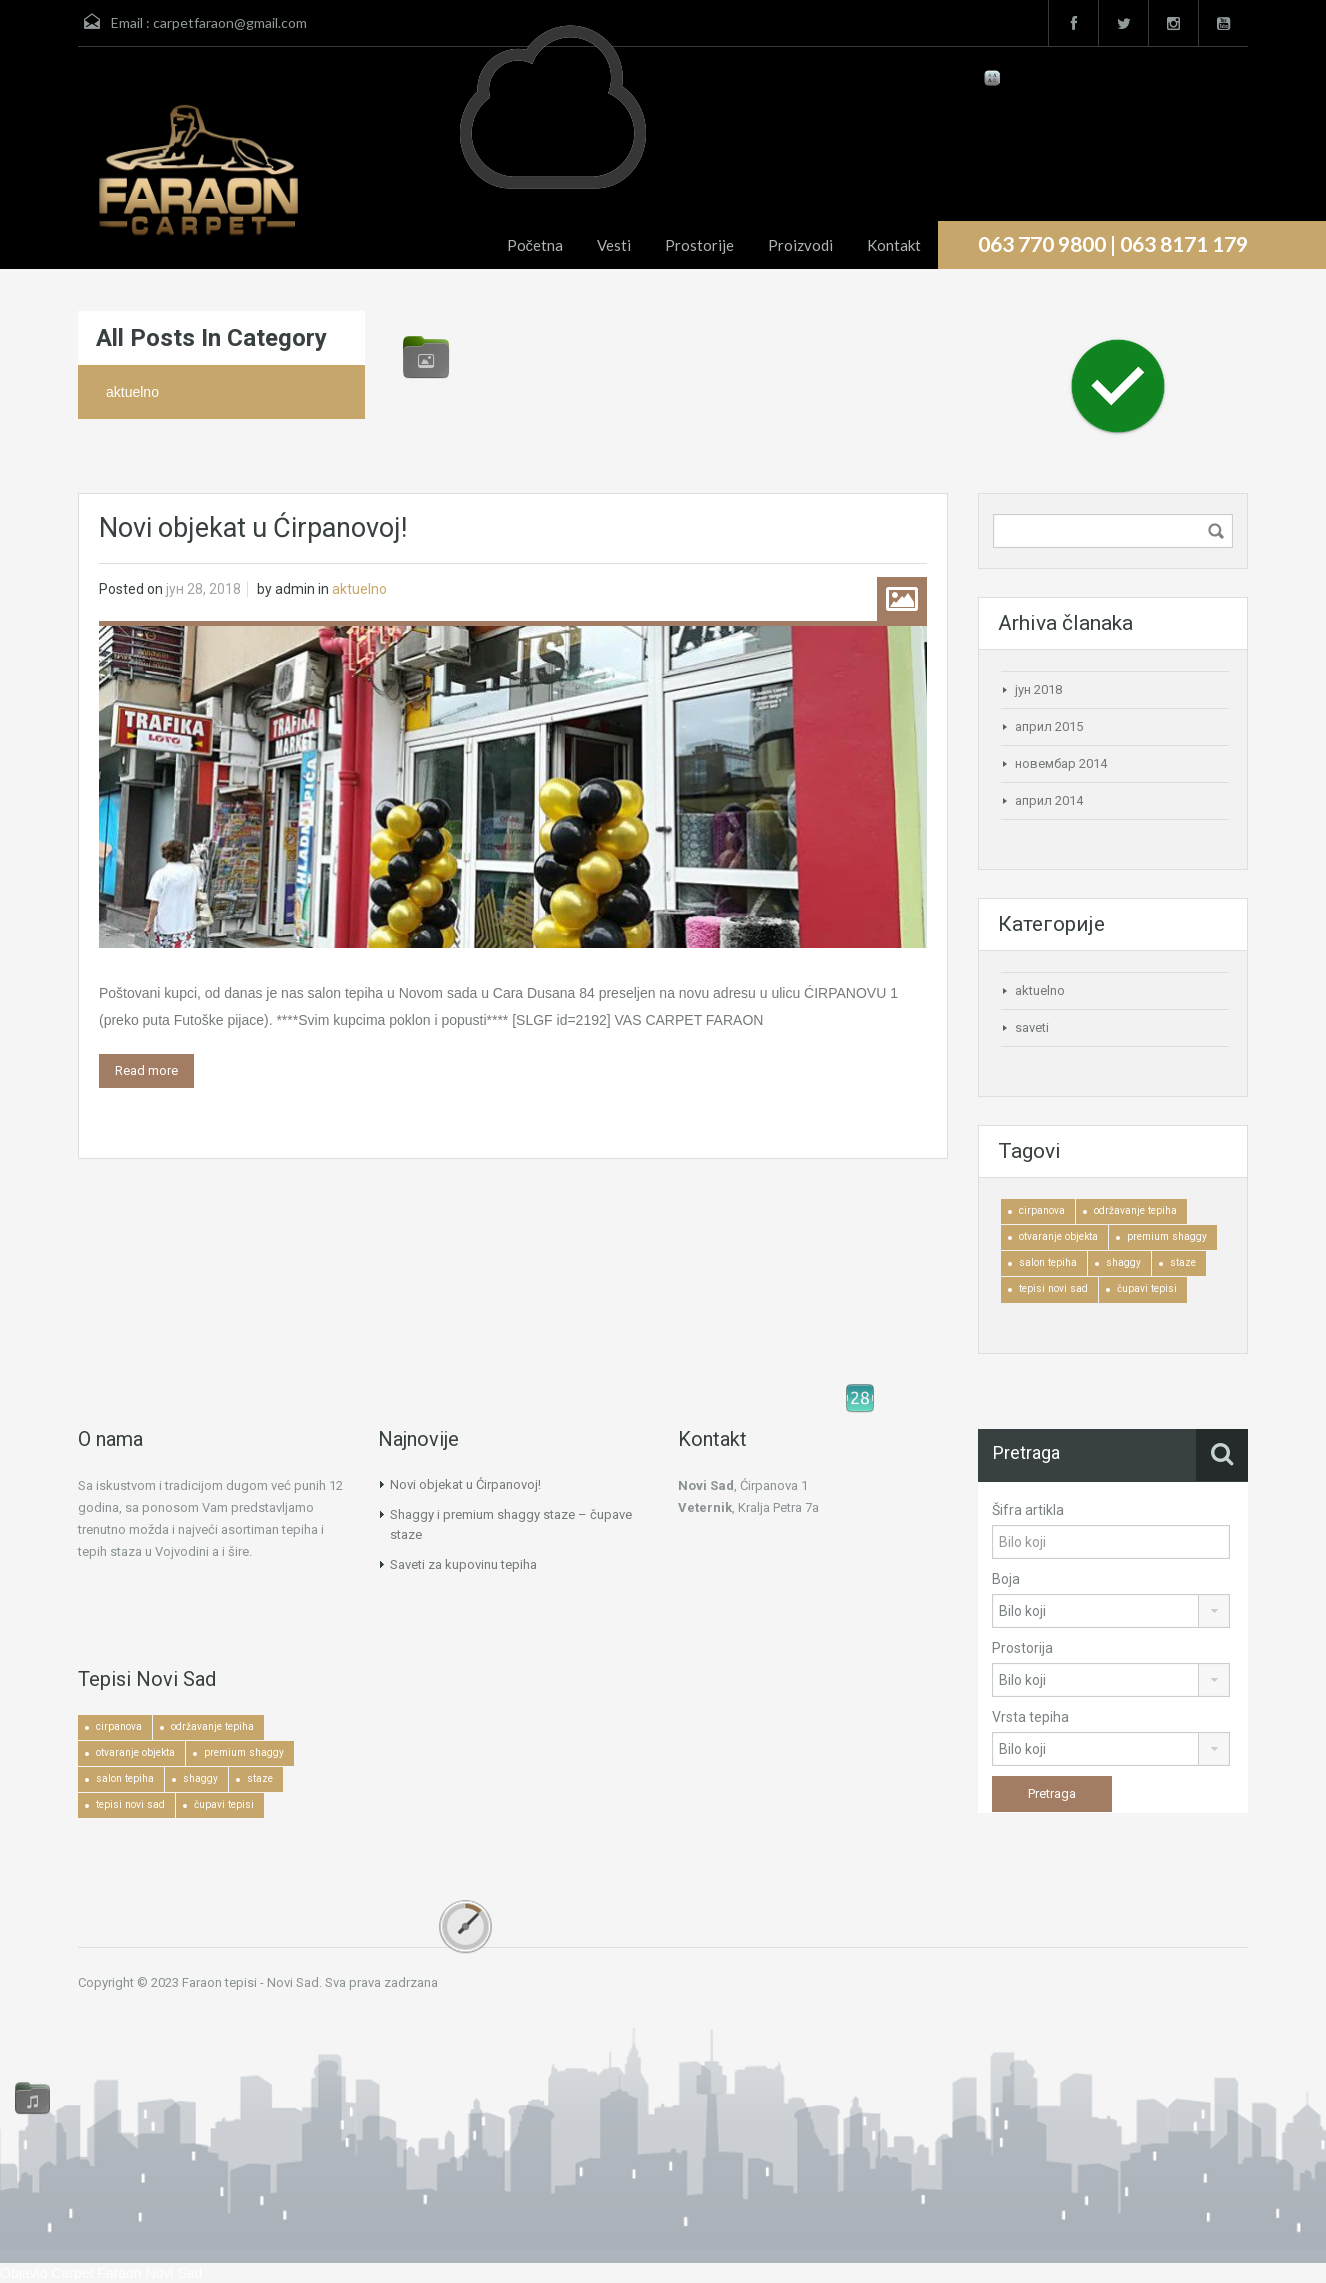 Image resolution: width=1326 pixels, height=2283 pixels. Describe the element at coordinates (465, 1926) in the screenshot. I see `open sysprof system profiler` at that location.